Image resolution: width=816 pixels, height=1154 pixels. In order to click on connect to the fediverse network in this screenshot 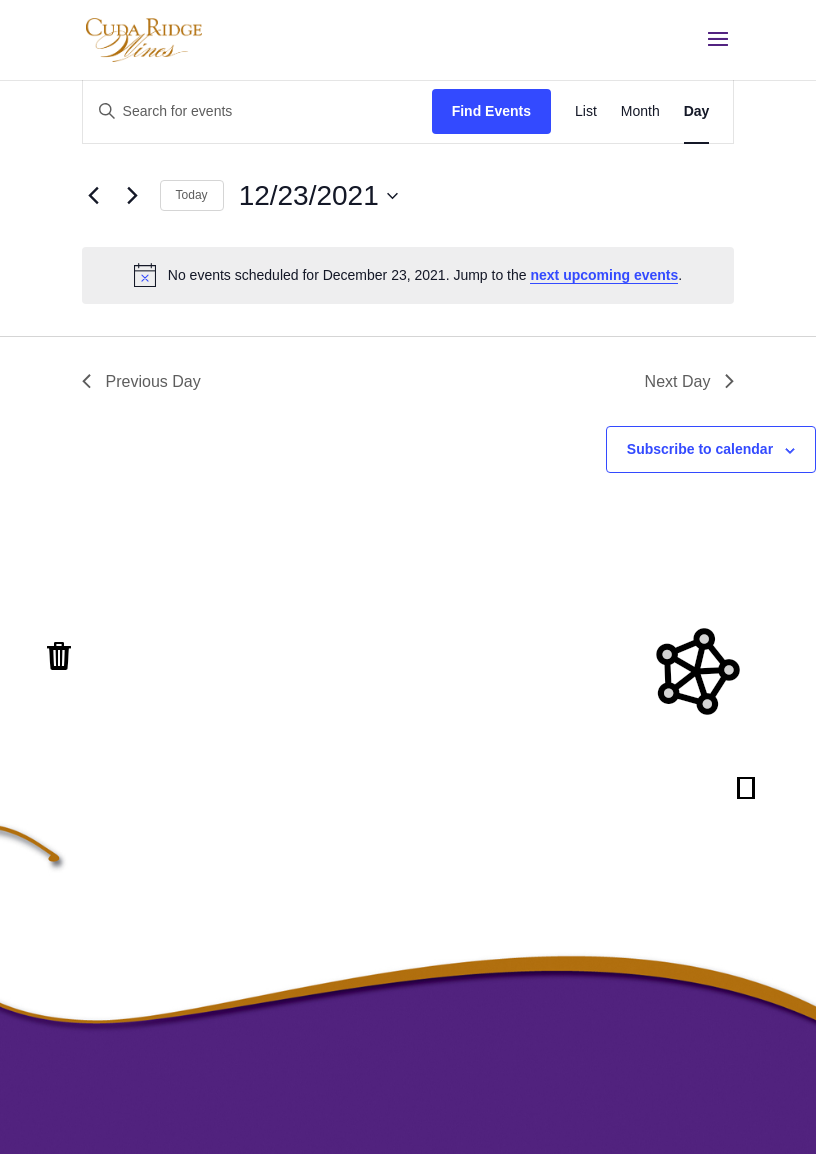, I will do `click(696, 671)`.